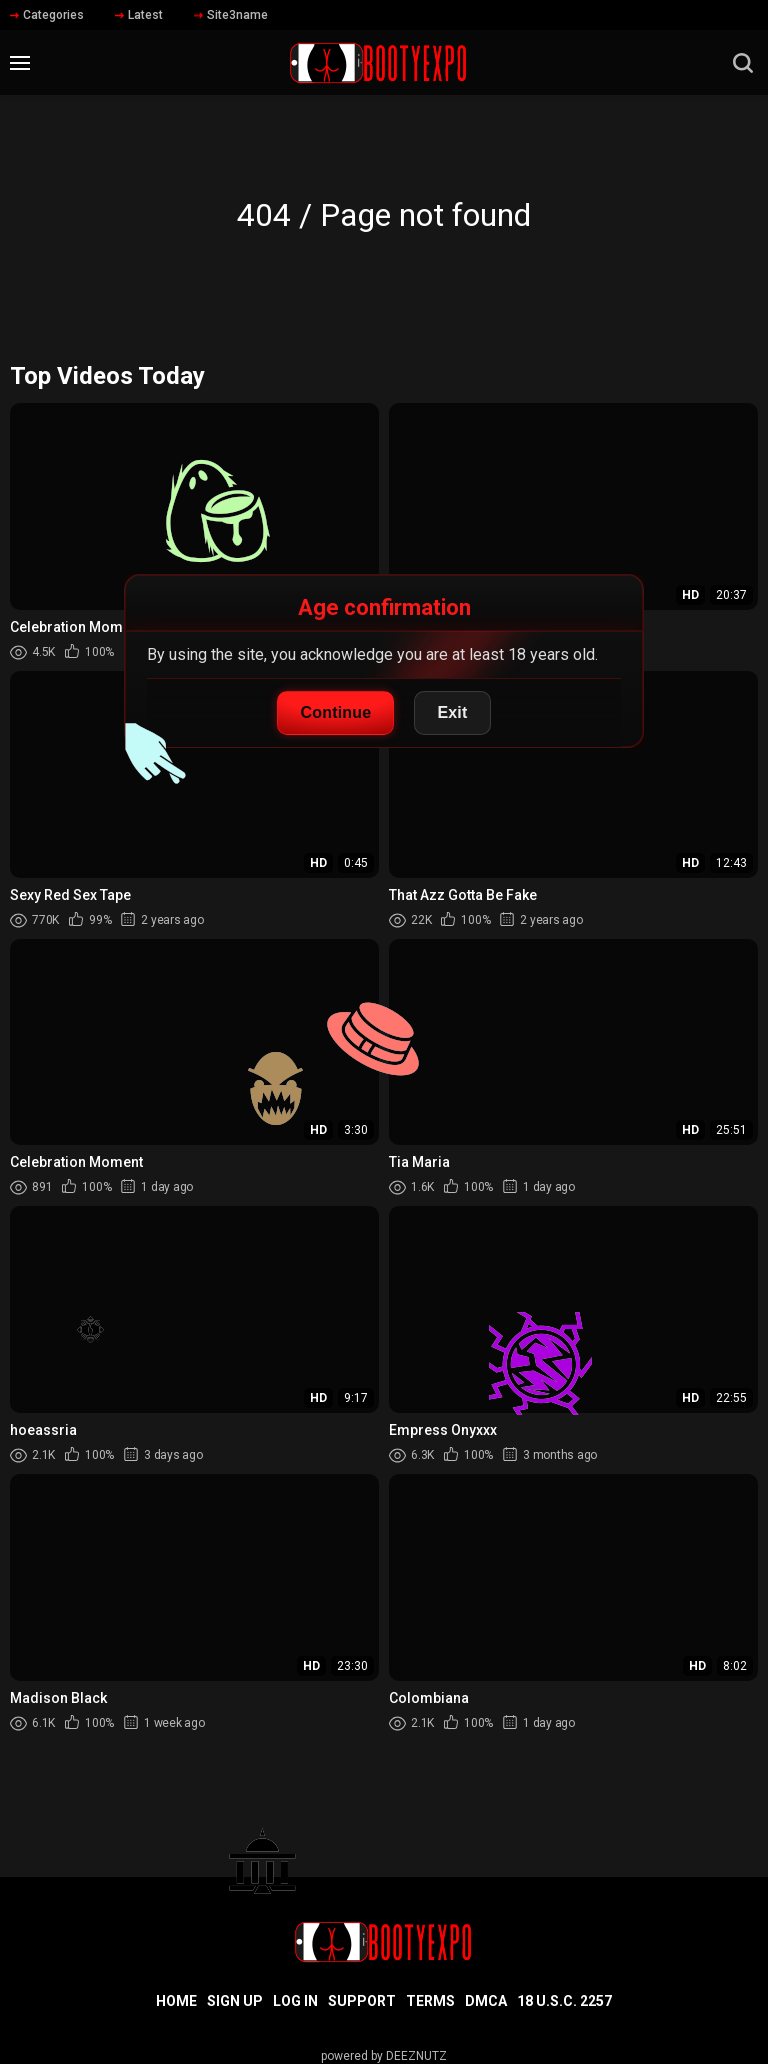 Image resolution: width=768 pixels, height=2064 pixels. Describe the element at coordinates (373, 1039) in the screenshot. I see `select a hat accessory for your character` at that location.